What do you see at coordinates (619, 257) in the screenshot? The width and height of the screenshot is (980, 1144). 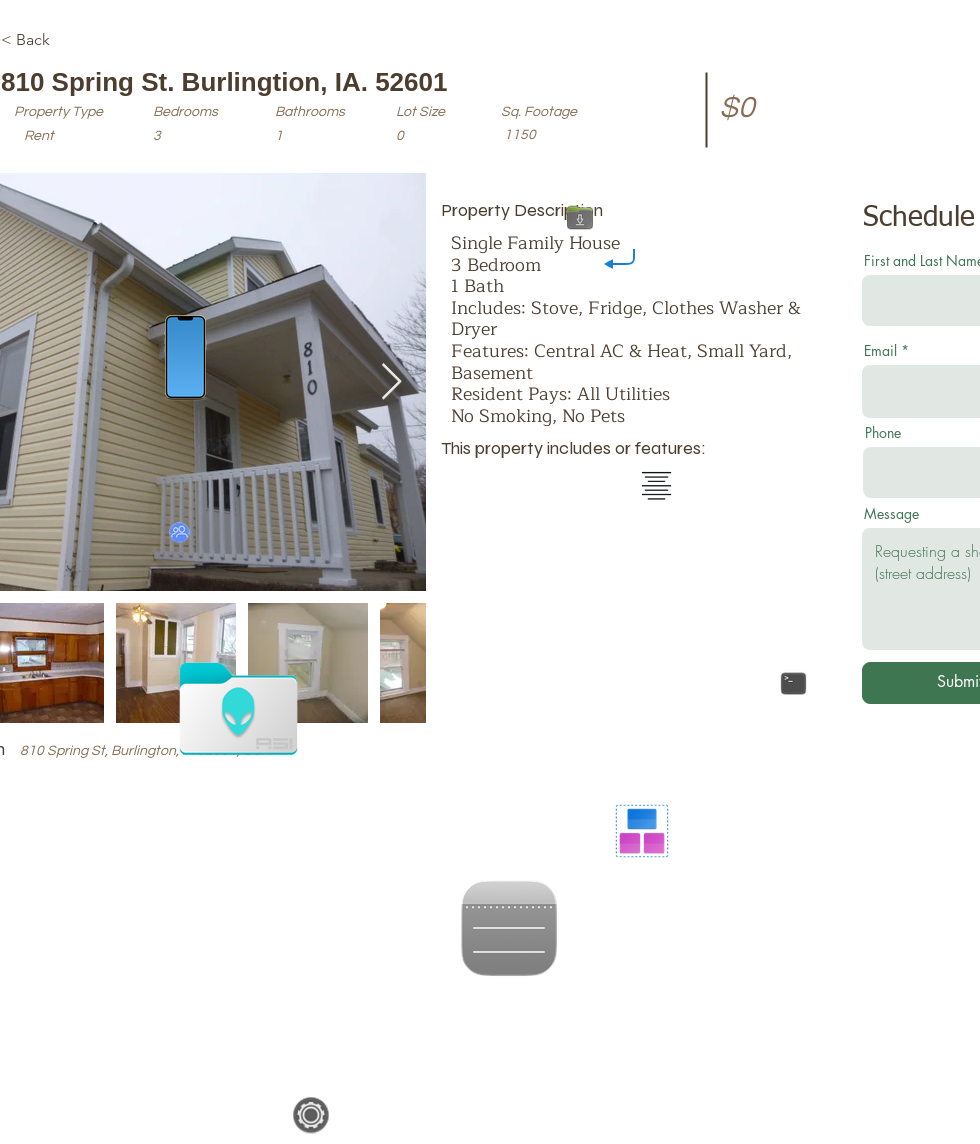 I see `reply to an email message` at bounding box center [619, 257].